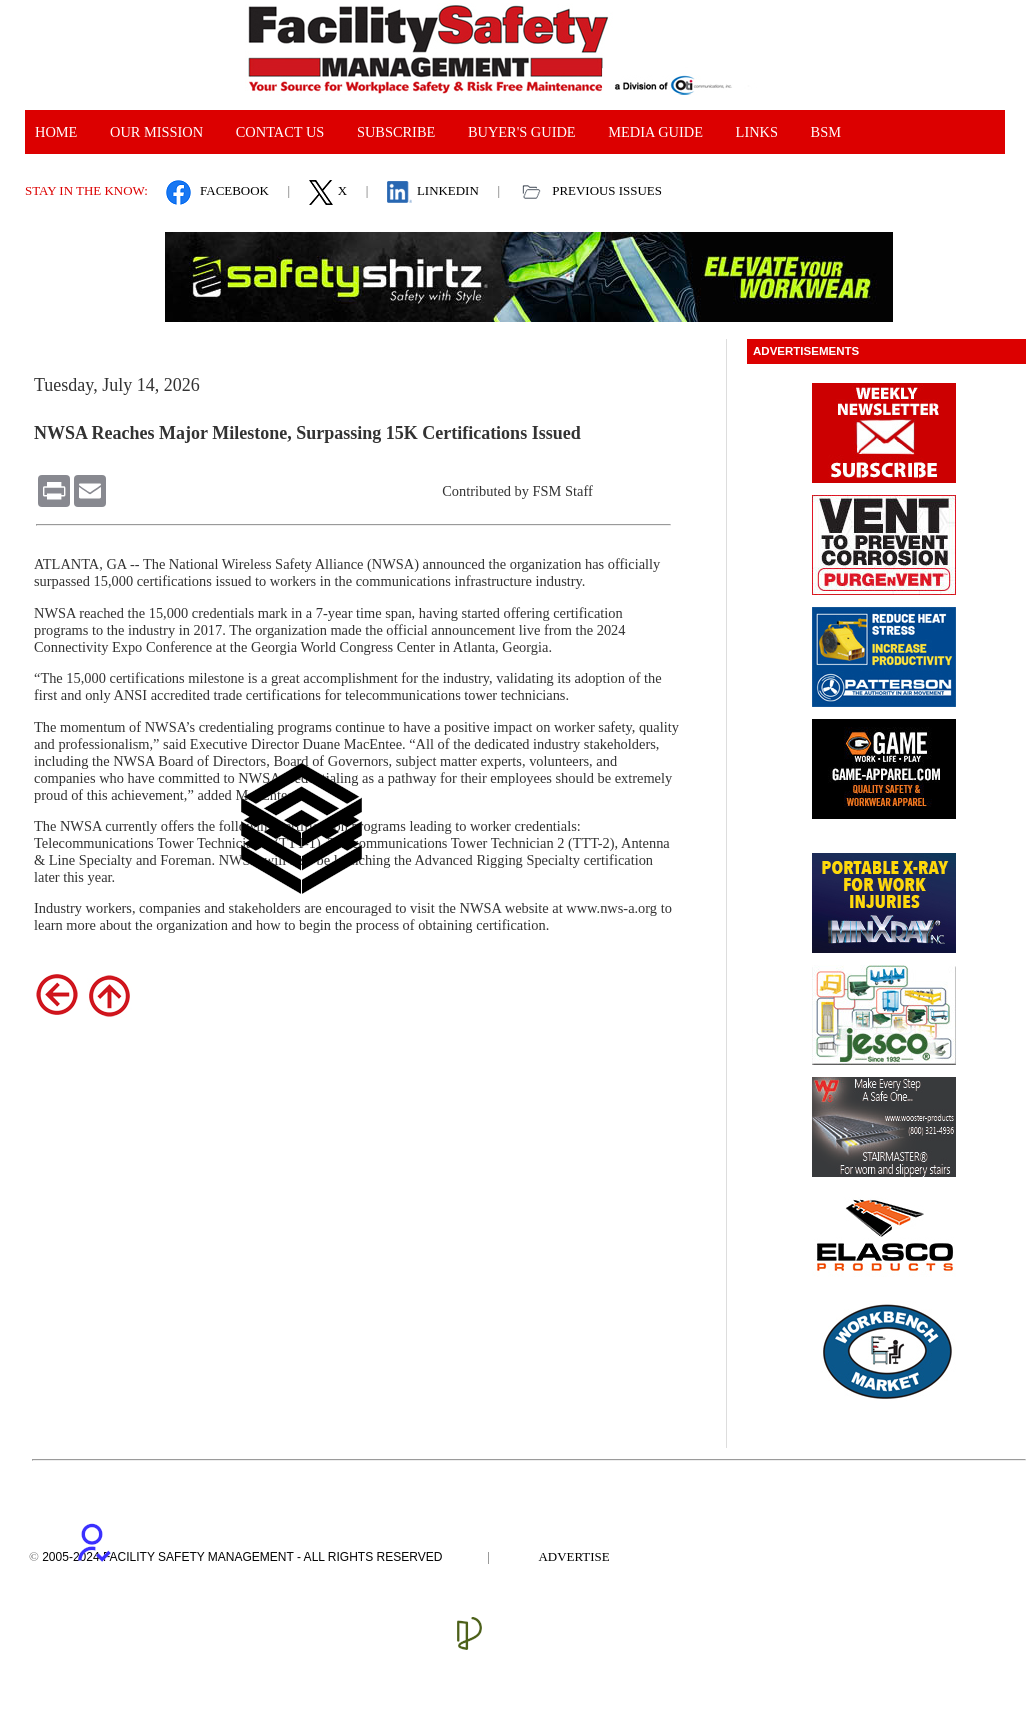  Describe the element at coordinates (469, 1633) in the screenshot. I see `open Progate coding learning platform` at that location.